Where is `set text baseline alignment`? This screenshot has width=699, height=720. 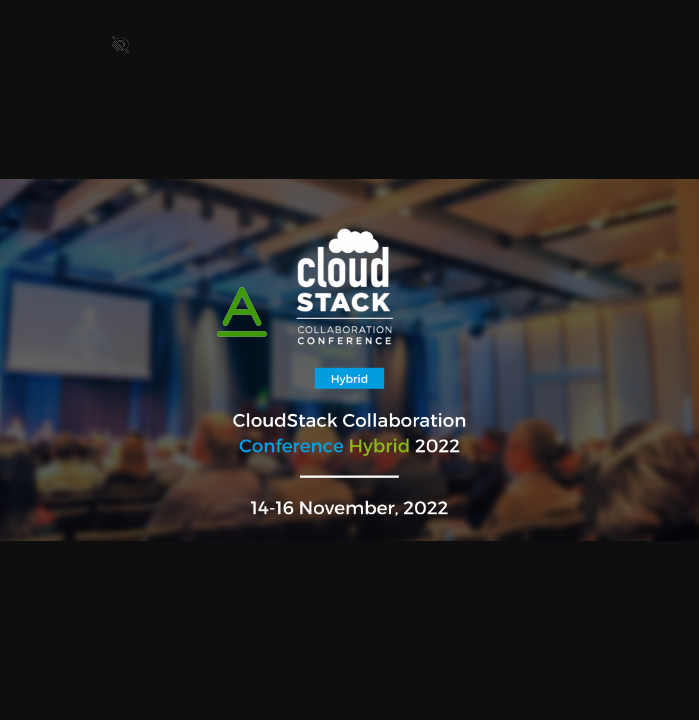 set text baseline alignment is located at coordinates (242, 312).